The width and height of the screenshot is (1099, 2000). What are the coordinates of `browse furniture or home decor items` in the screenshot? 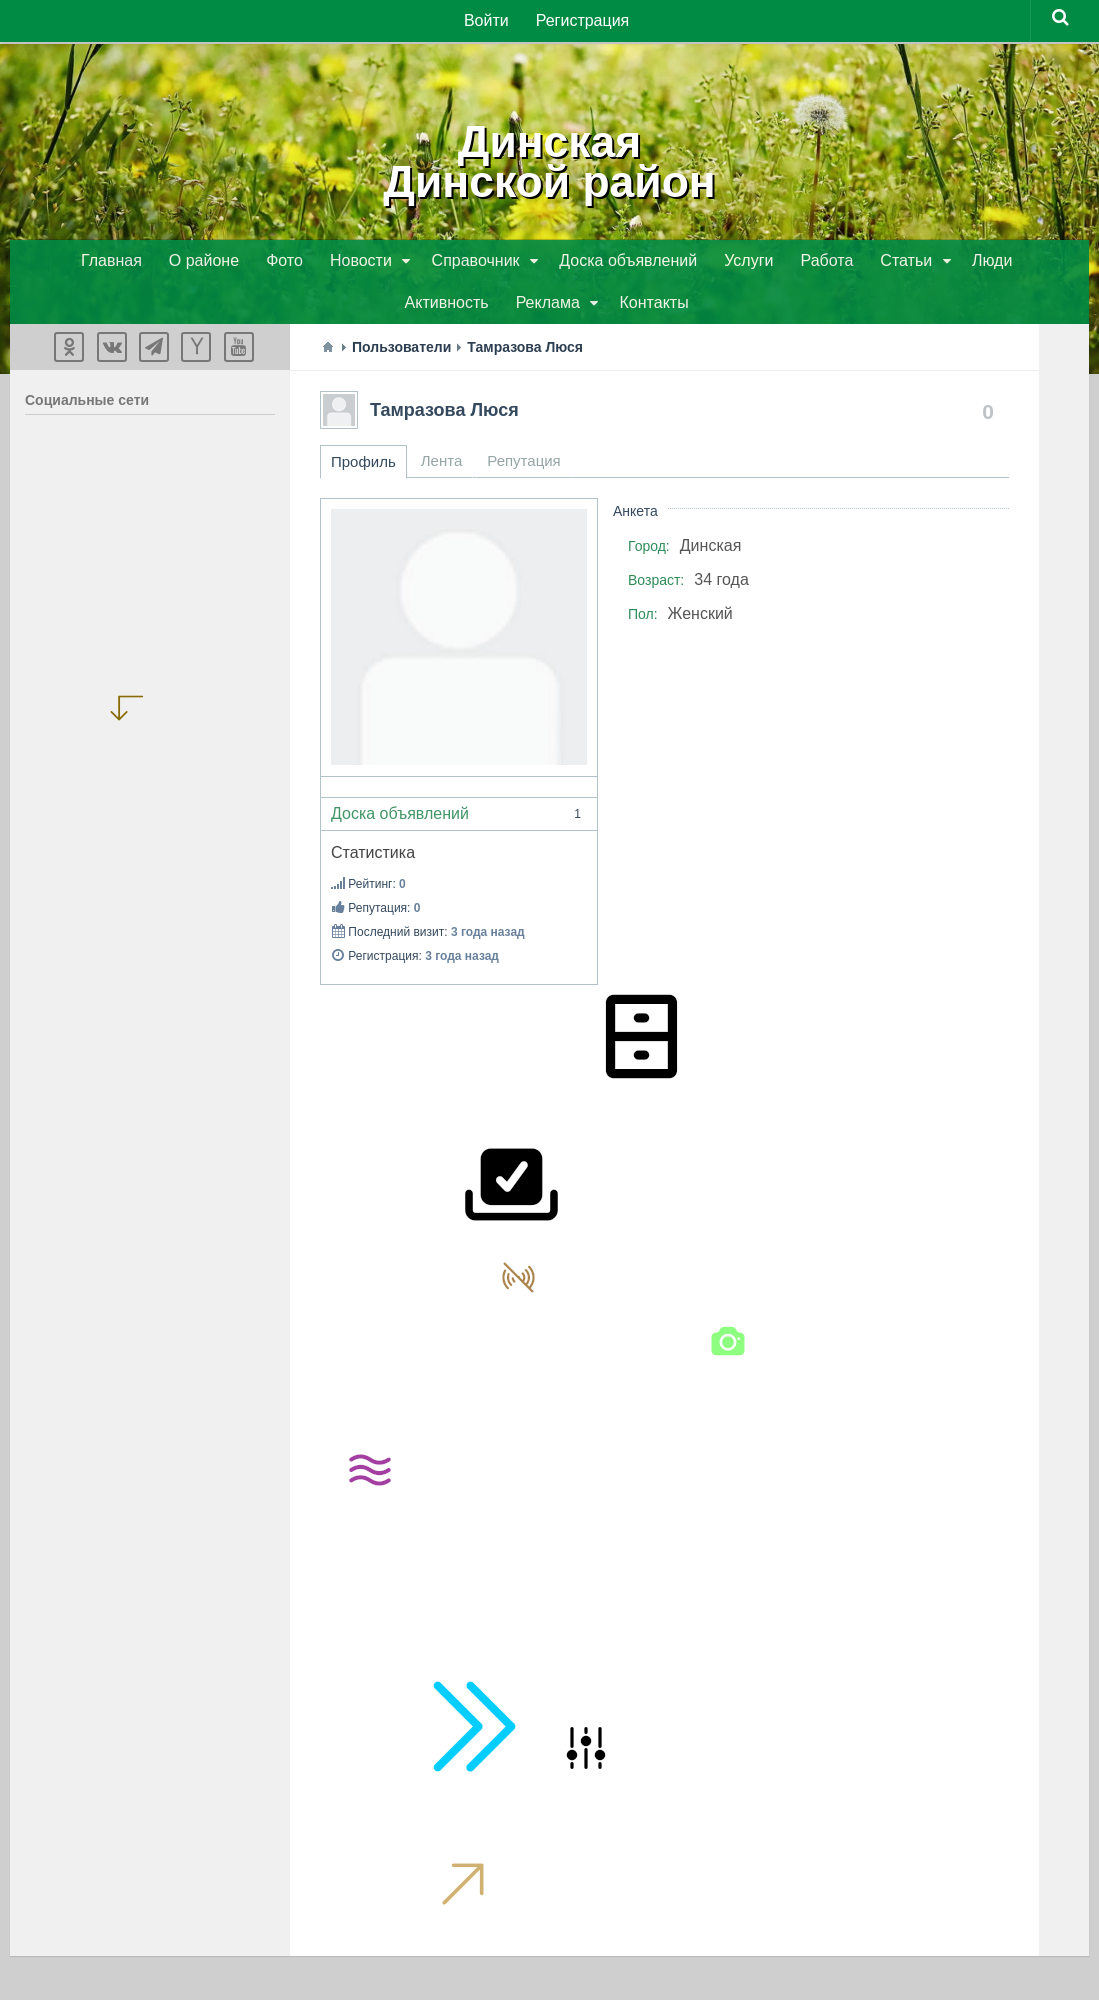 It's located at (641, 1036).